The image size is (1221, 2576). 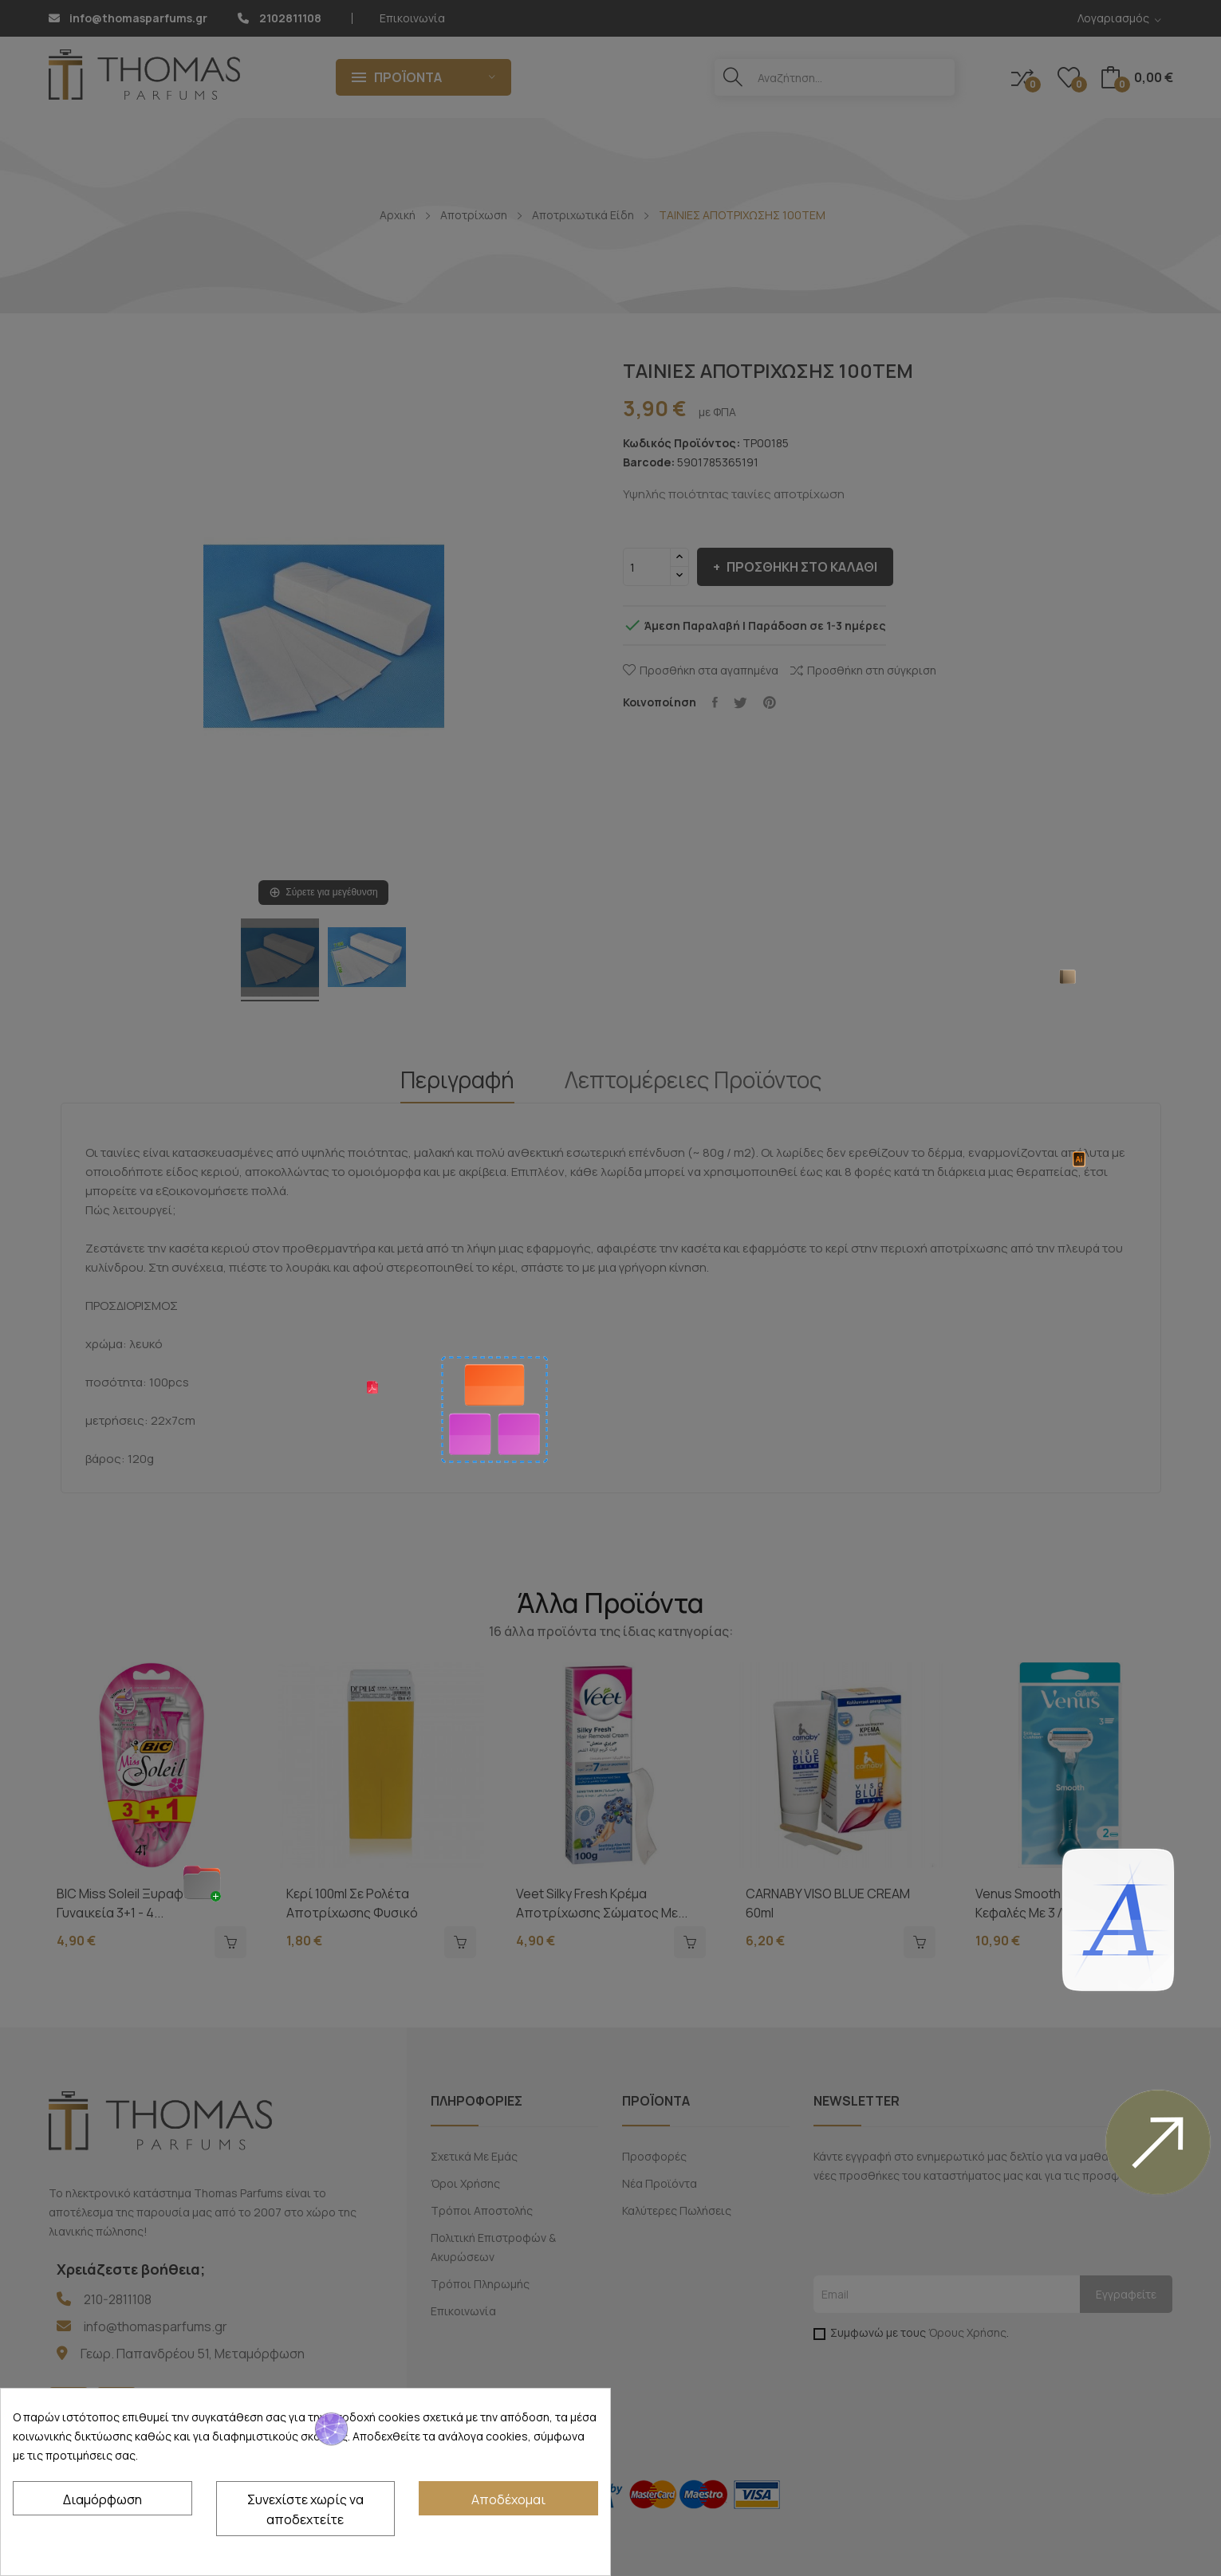 What do you see at coordinates (202, 1882) in the screenshot?
I see `create a new folder` at bounding box center [202, 1882].